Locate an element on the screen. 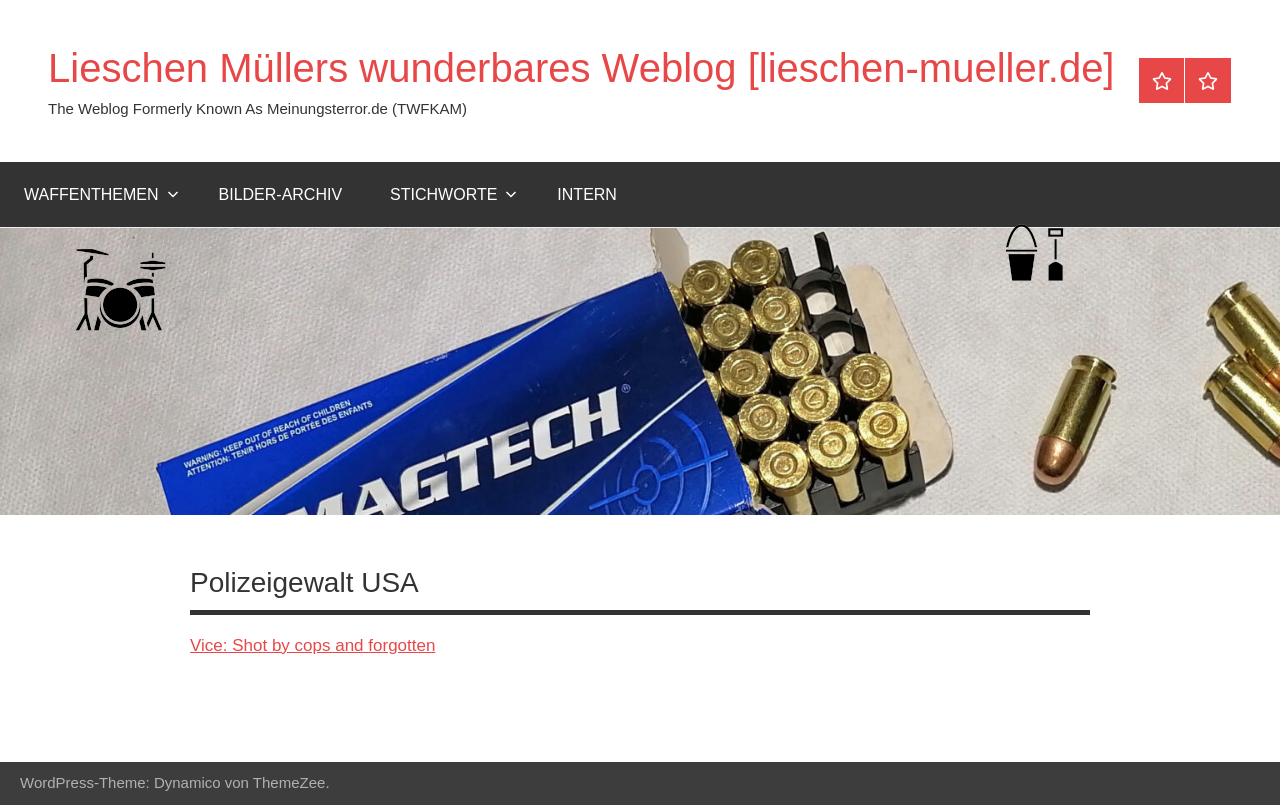  access beach or vacation-themed content is located at coordinates (1034, 252).